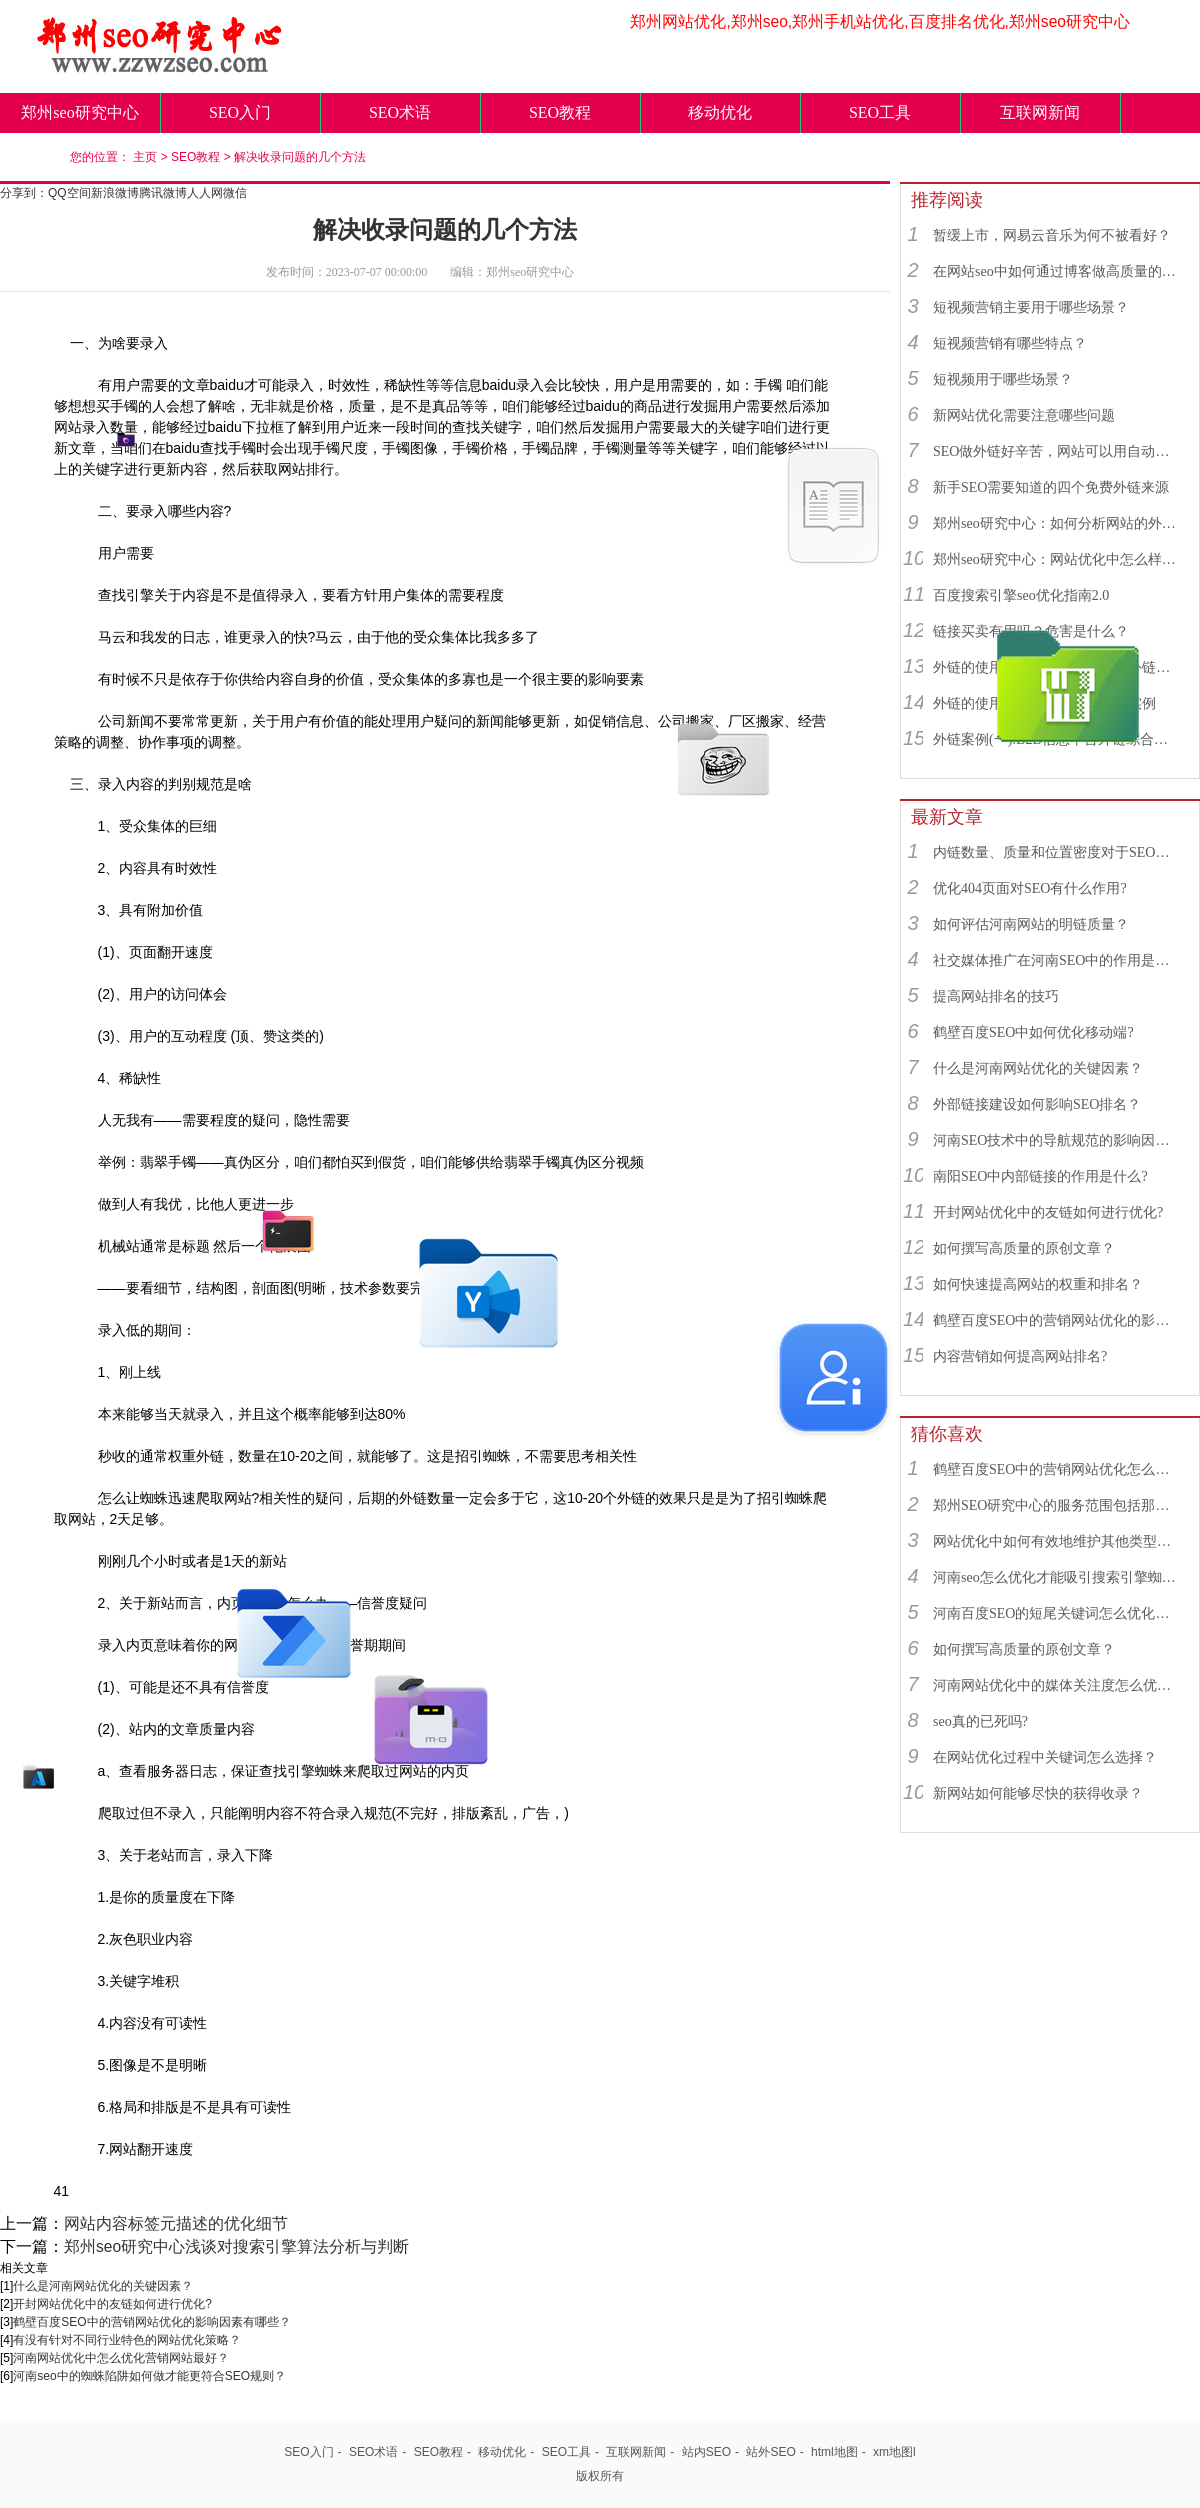 The width and height of the screenshot is (1200, 2508). What do you see at coordinates (38, 1777) in the screenshot?
I see `open azure or microsoft cloud-related files` at bounding box center [38, 1777].